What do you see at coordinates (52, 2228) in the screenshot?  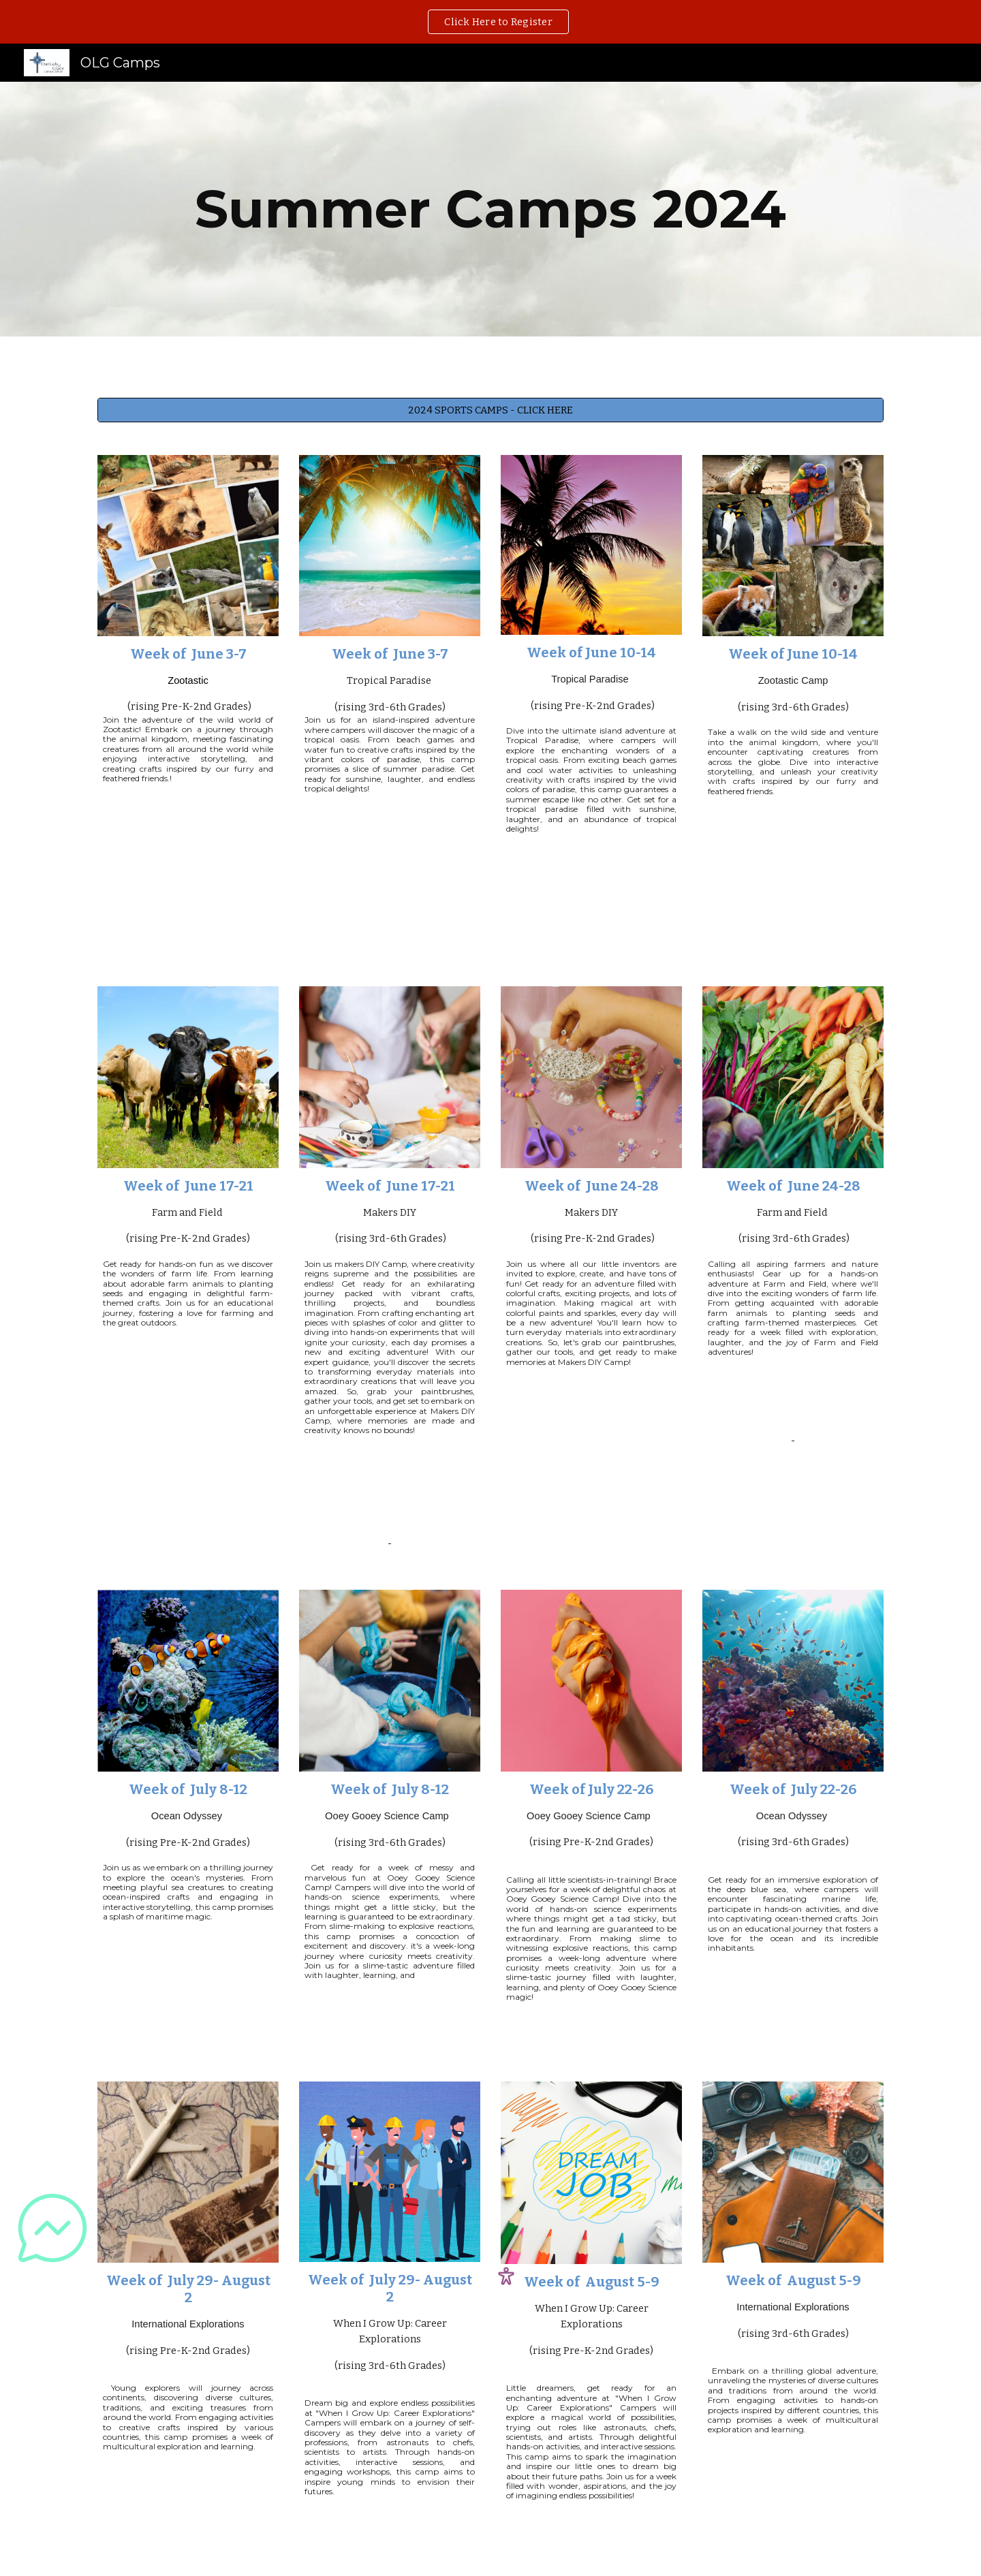 I see `open Facebook Messenger` at bounding box center [52, 2228].